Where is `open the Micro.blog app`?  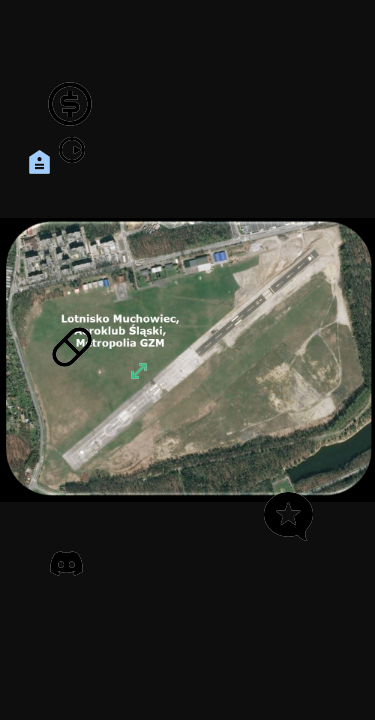
open the Micro.blog app is located at coordinates (288, 516).